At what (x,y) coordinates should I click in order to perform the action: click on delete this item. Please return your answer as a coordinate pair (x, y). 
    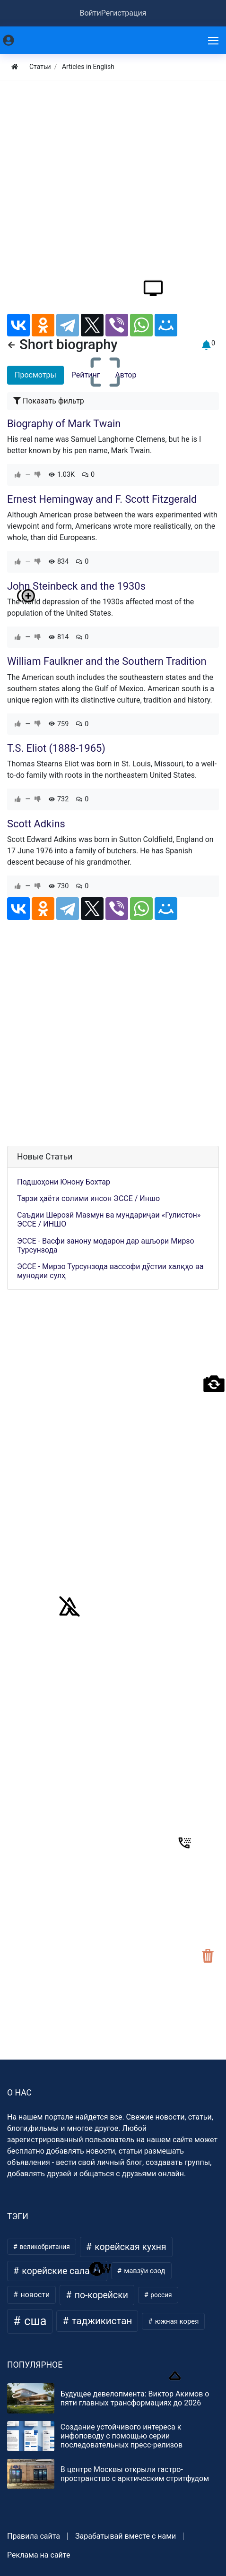
    Looking at the image, I should click on (208, 1956).